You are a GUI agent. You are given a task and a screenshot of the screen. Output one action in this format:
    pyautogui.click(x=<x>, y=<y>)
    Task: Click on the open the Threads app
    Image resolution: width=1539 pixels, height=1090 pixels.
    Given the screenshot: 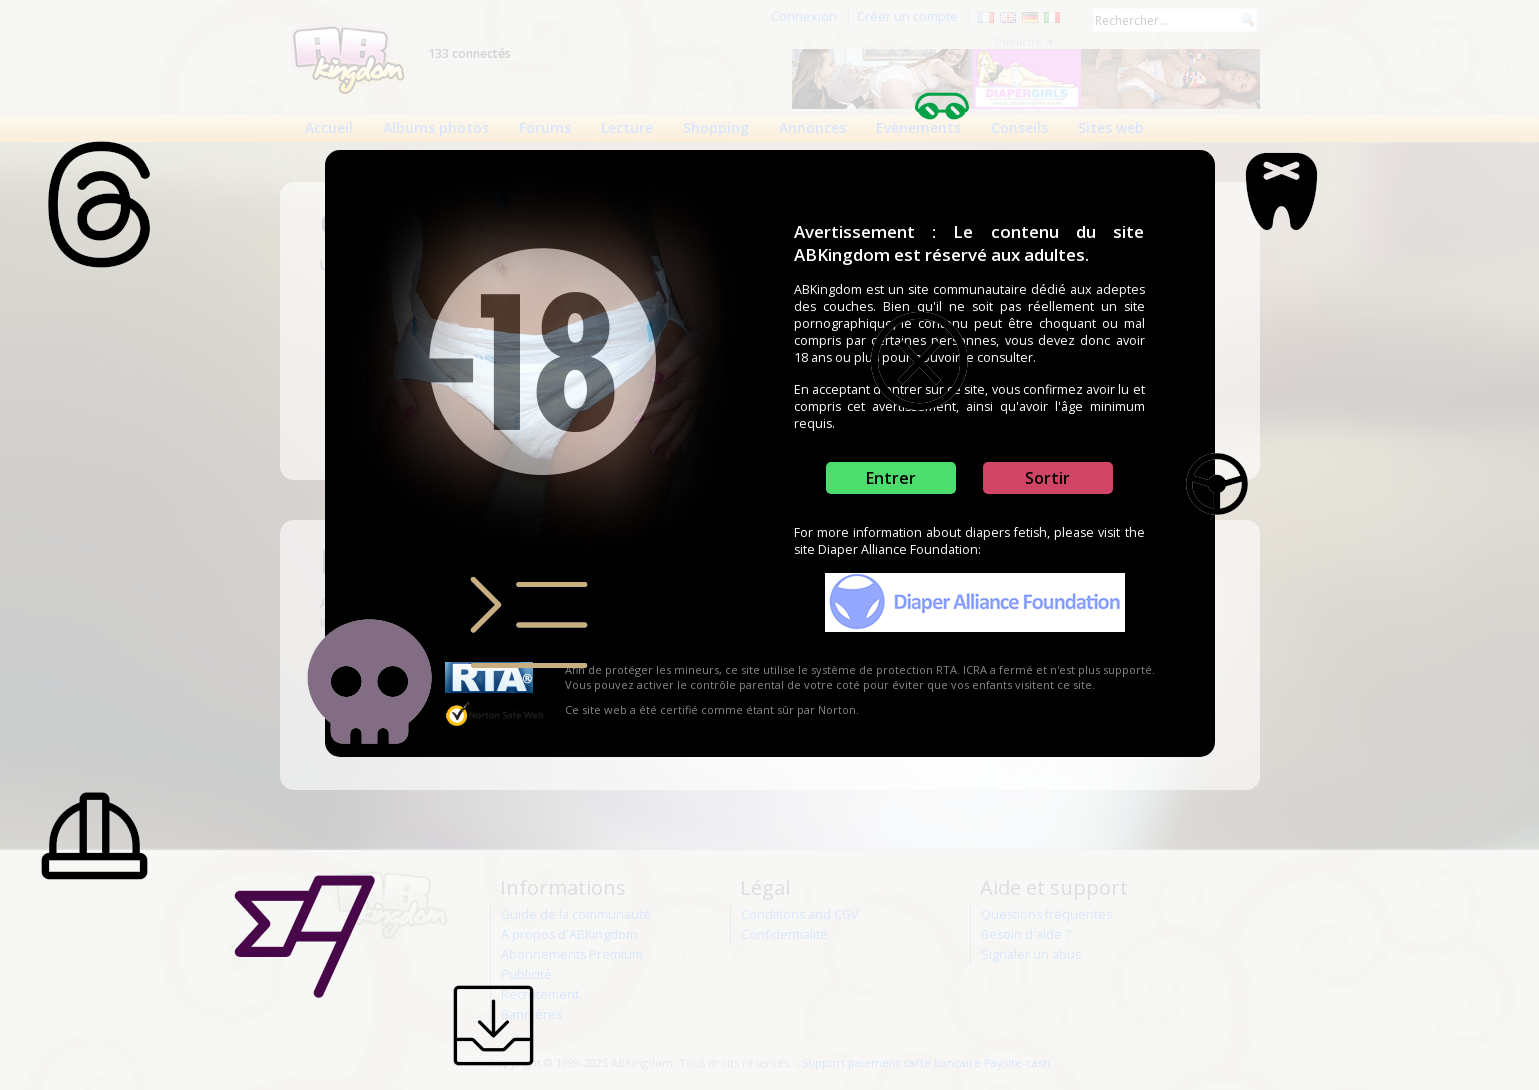 What is the action you would take?
    pyautogui.click(x=101, y=204)
    